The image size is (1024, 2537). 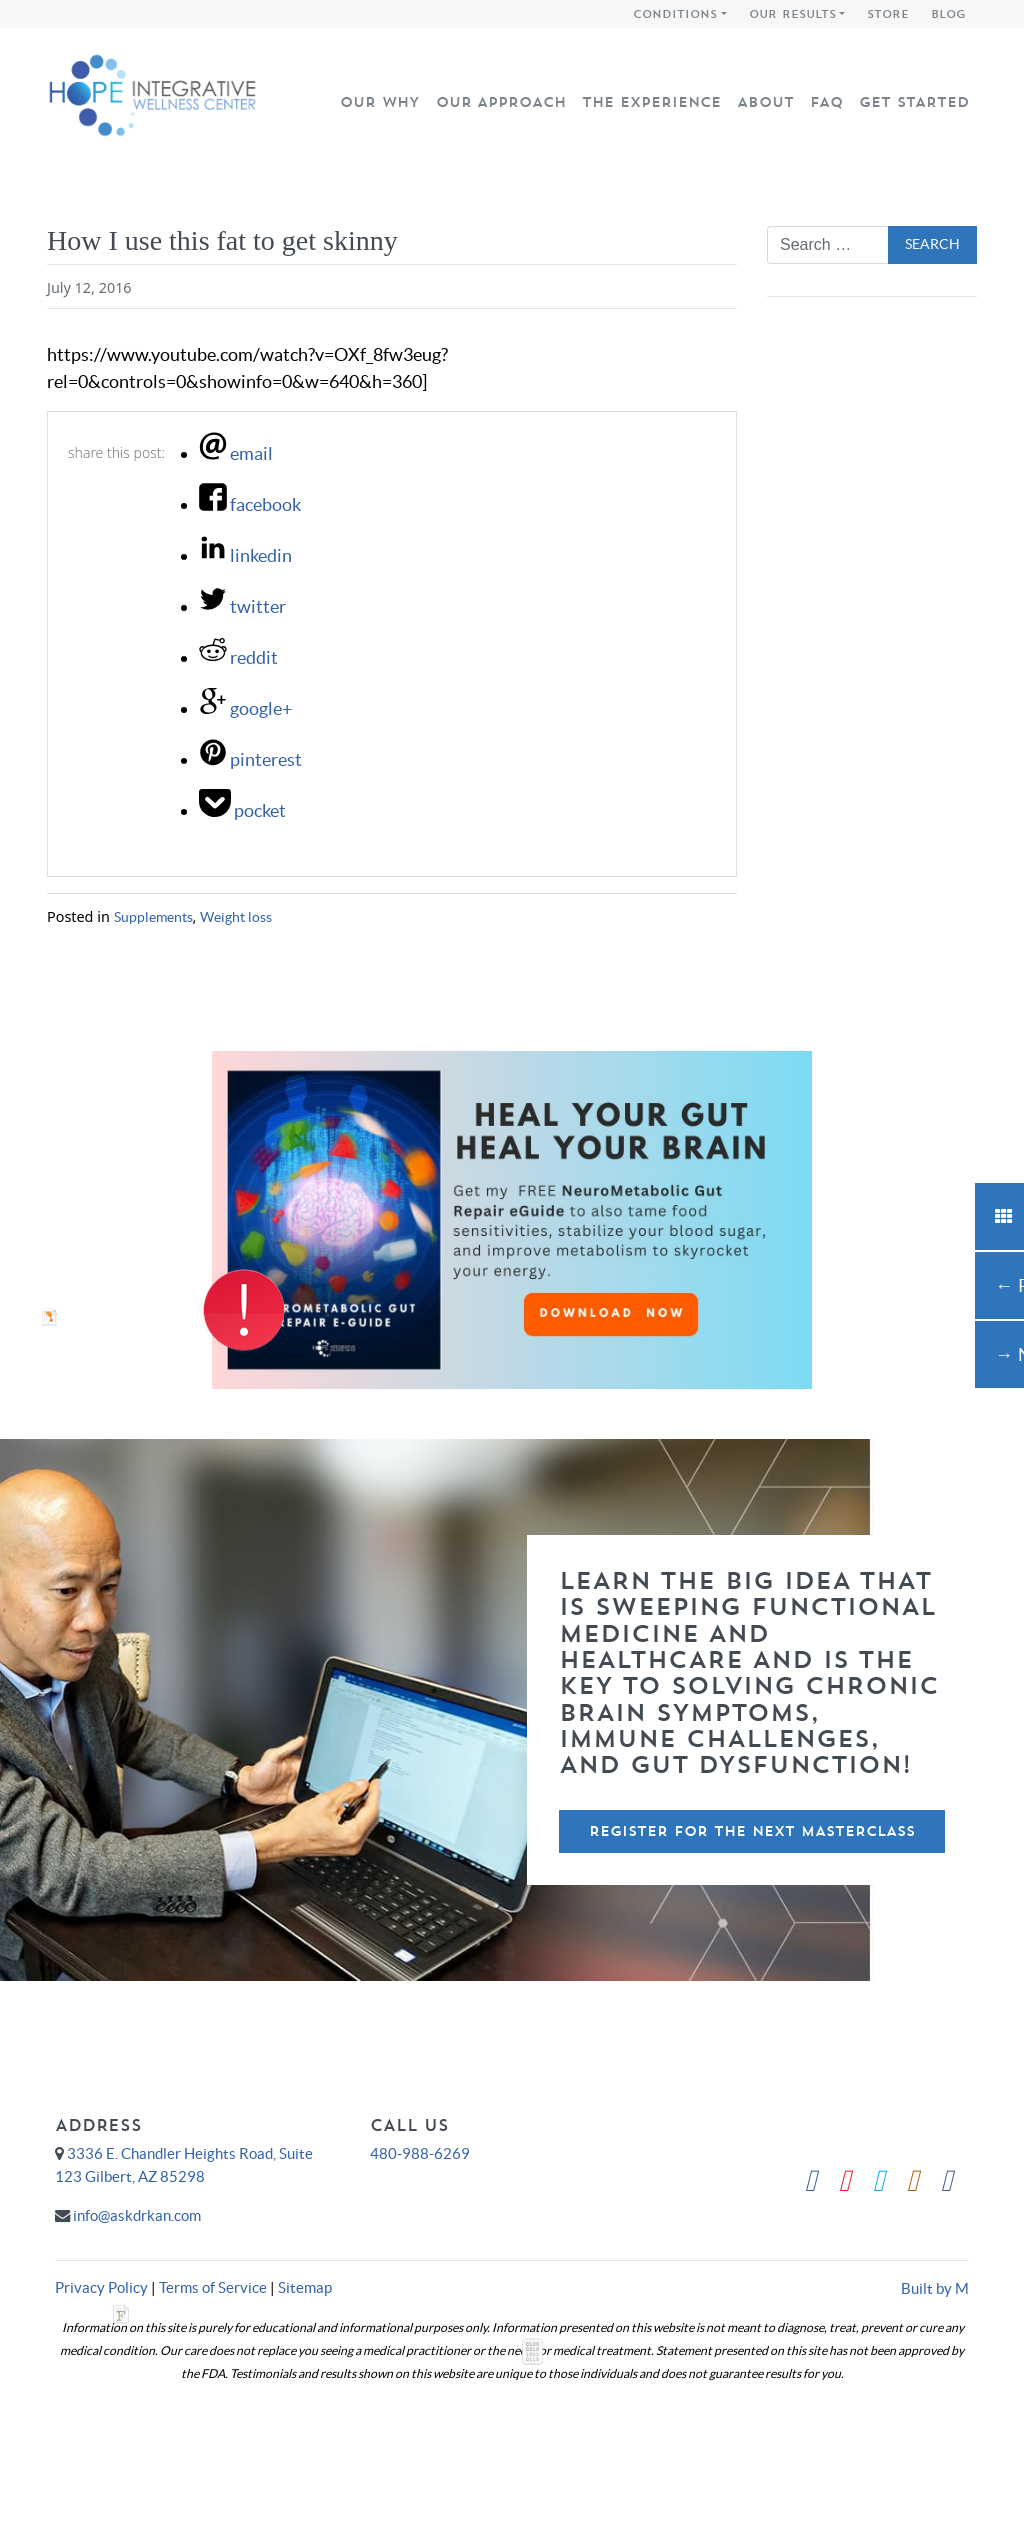 What do you see at coordinates (49, 1316) in the screenshot?
I see `open a vector drawing or illustration file` at bounding box center [49, 1316].